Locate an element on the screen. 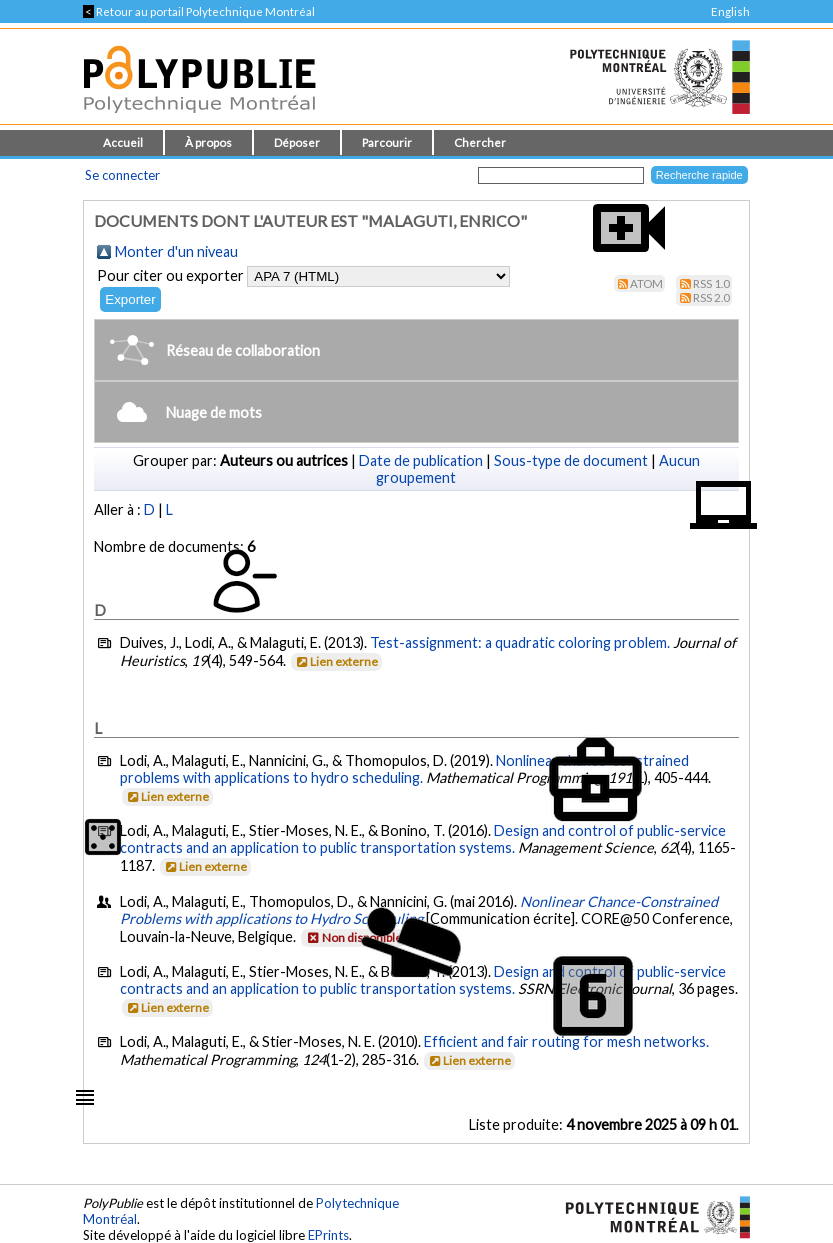 The height and width of the screenshot is (1243, 833). access casino or gambling games is located at coordinates (103, 837).